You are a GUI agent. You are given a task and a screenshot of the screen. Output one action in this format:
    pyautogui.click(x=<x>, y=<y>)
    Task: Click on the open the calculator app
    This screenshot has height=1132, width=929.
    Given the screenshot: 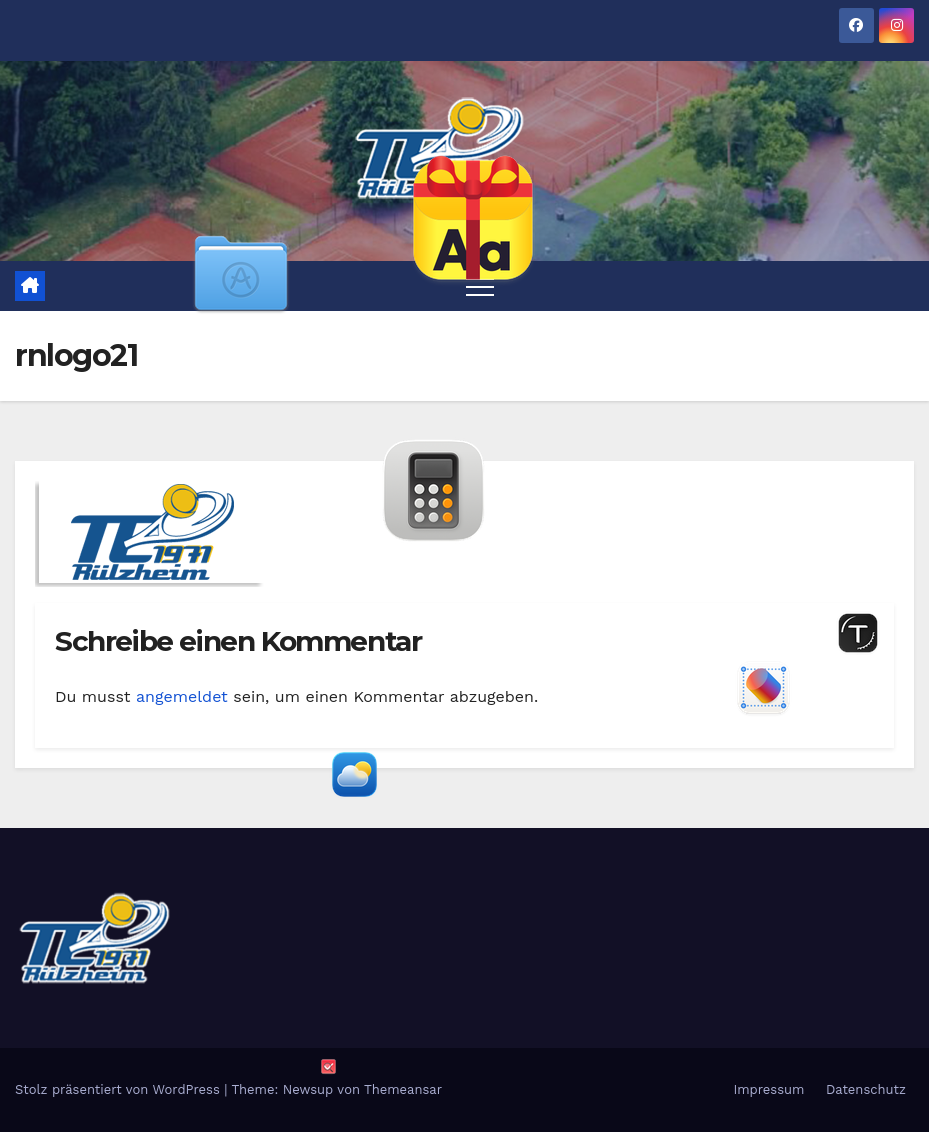 What is the action you would take?
    pyautogui.click(x=433, y=490)
    